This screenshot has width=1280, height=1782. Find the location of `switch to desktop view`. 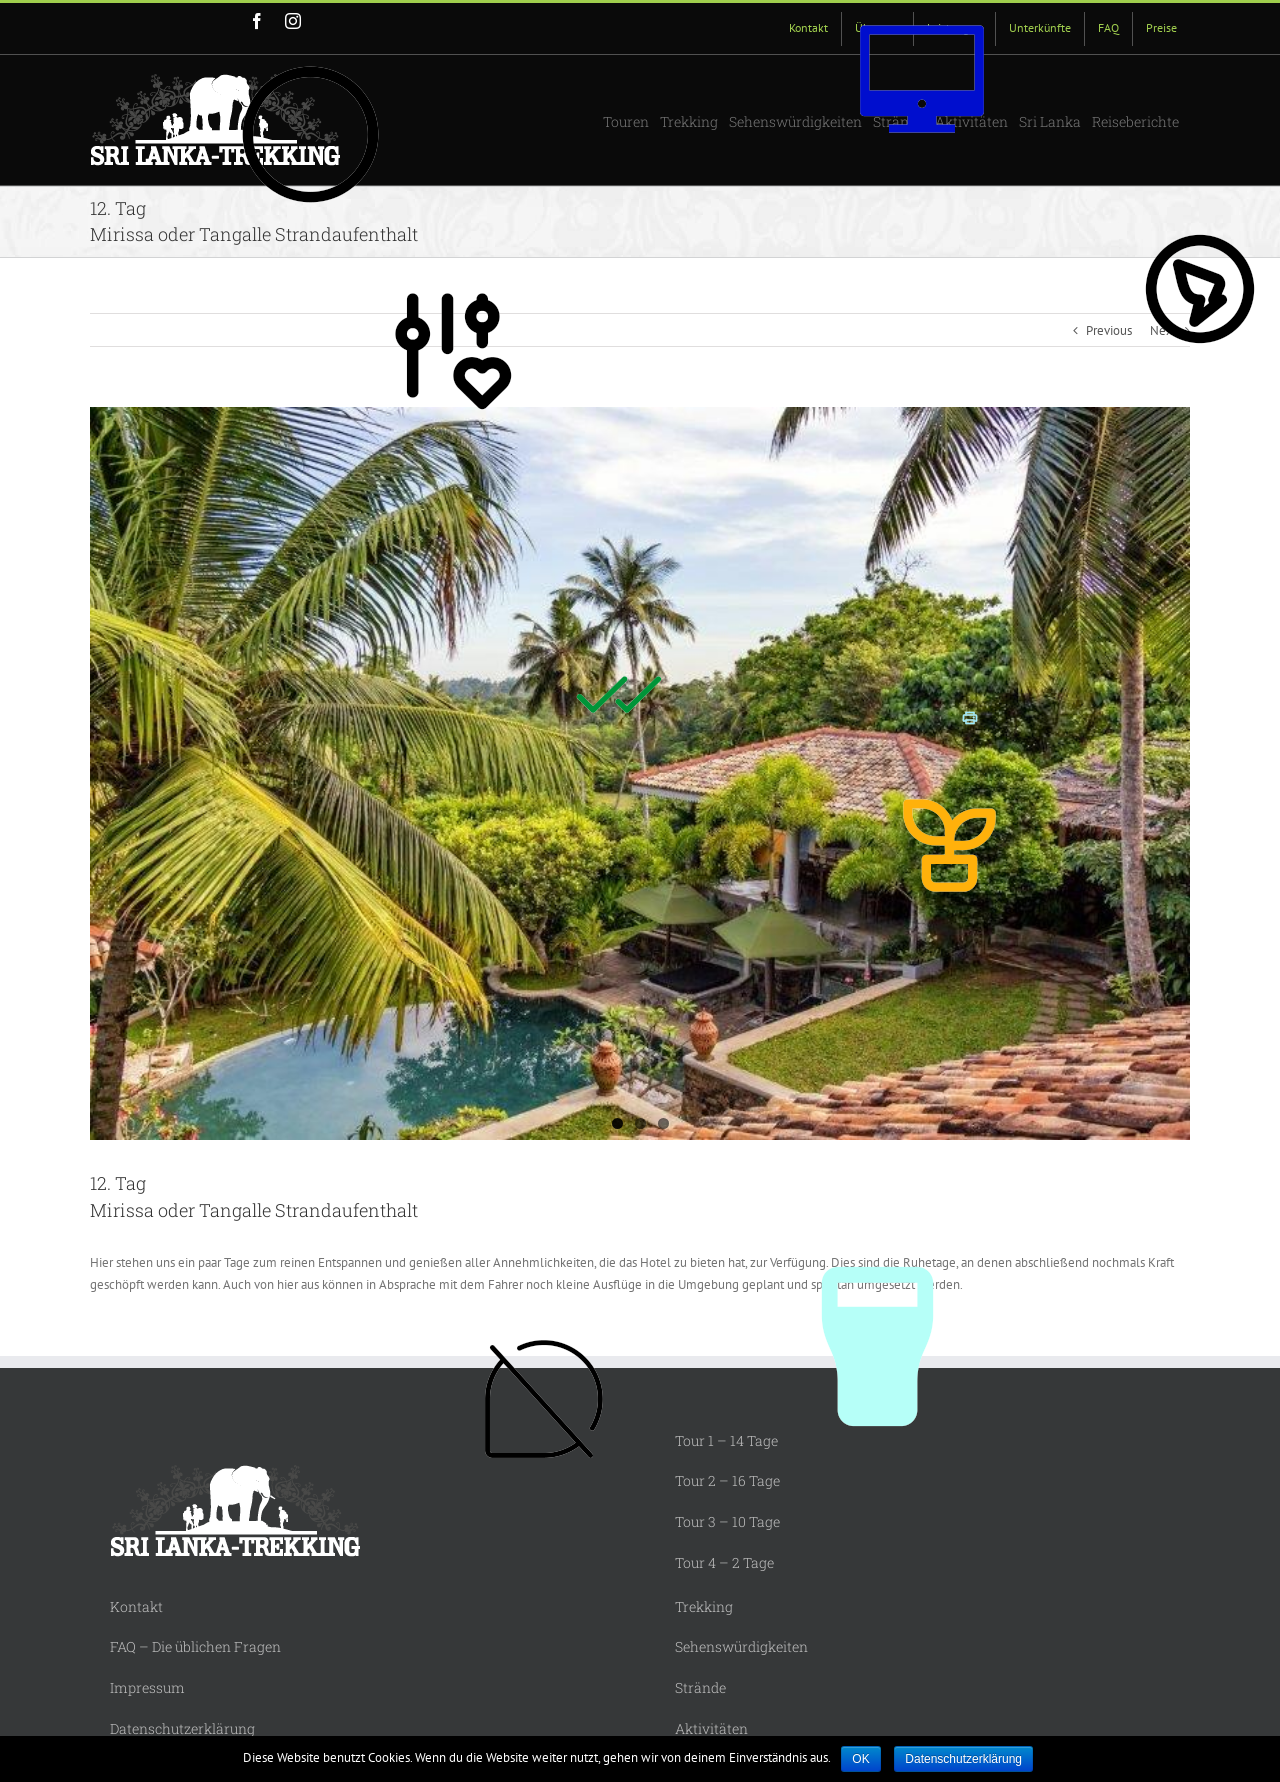

switch to desktop view is located at coordinates (922, 79).